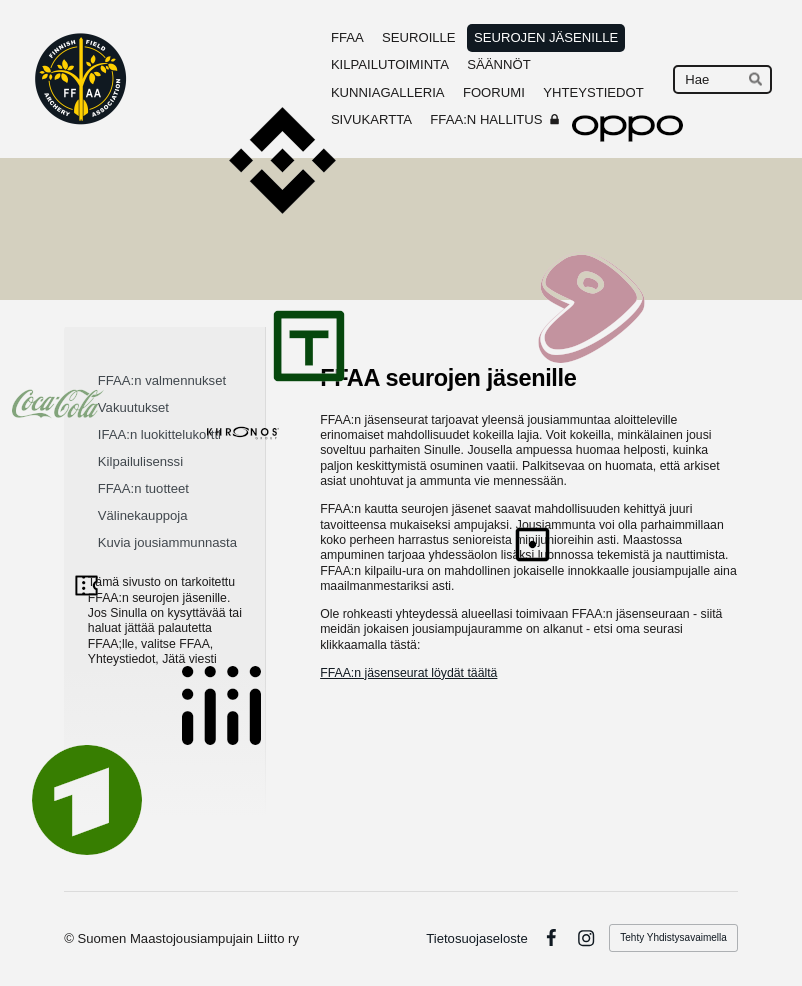  I want to click on plotly data visualization platform logo, so click(221, 705).